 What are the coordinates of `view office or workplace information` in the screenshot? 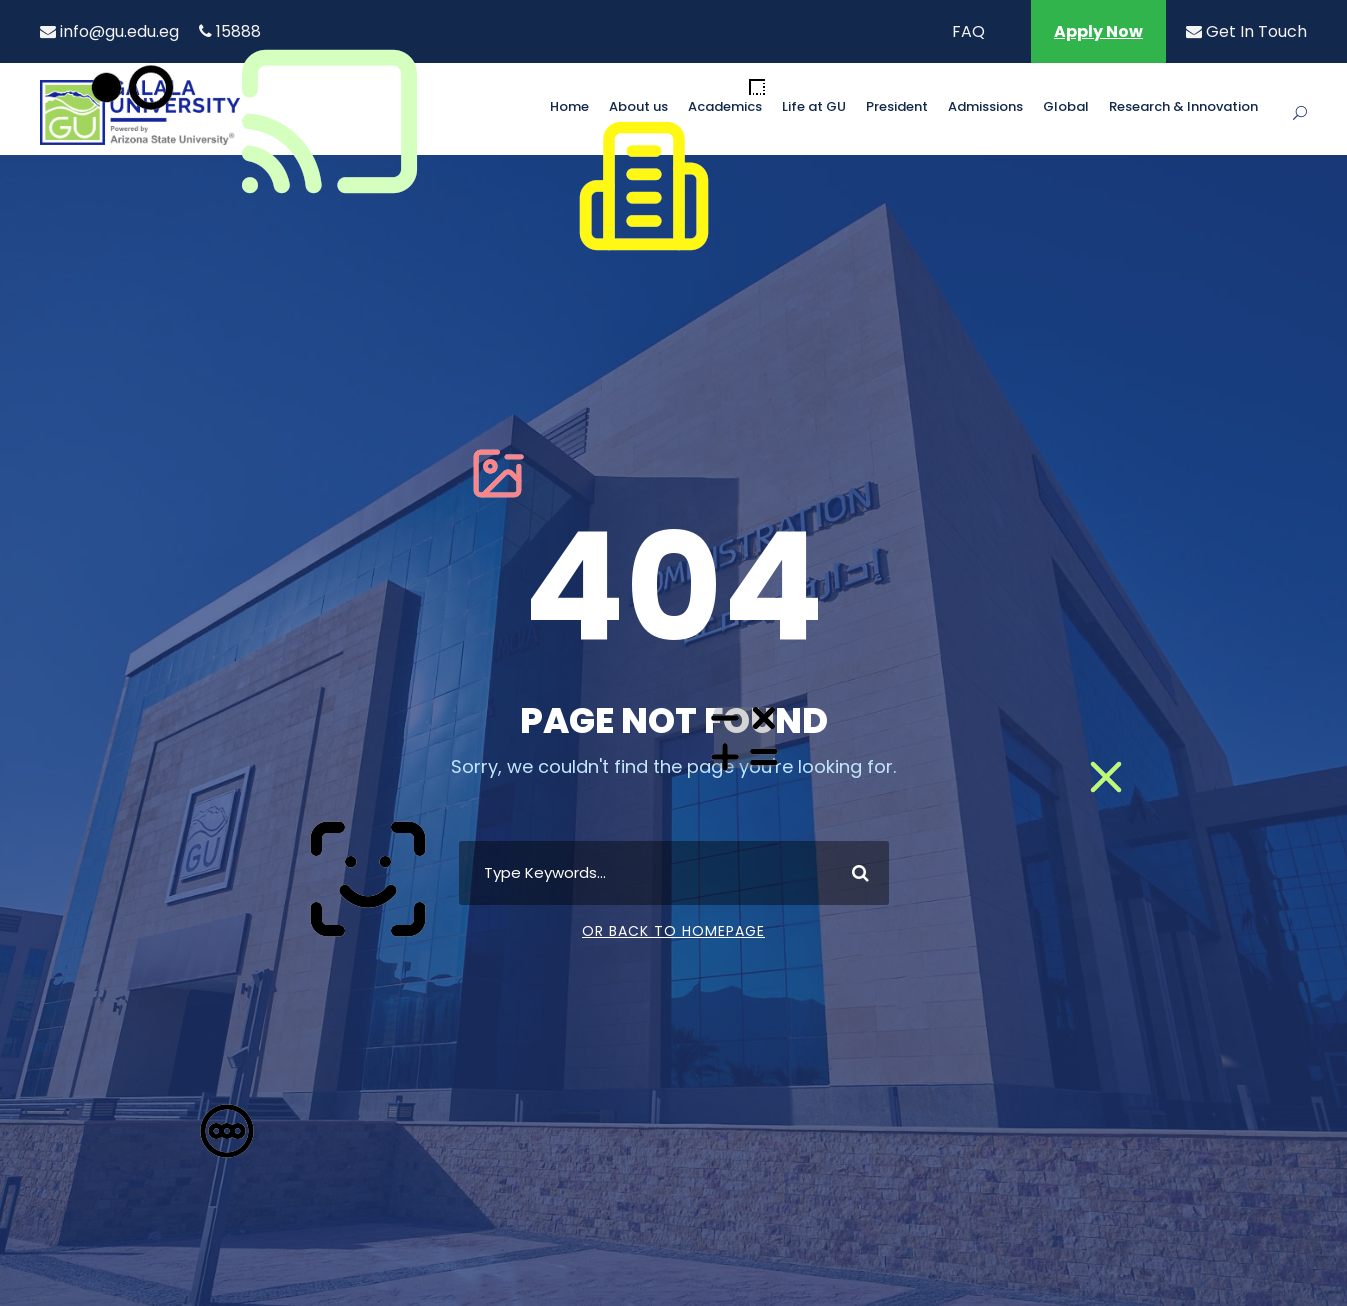 It's located at (644, 186).